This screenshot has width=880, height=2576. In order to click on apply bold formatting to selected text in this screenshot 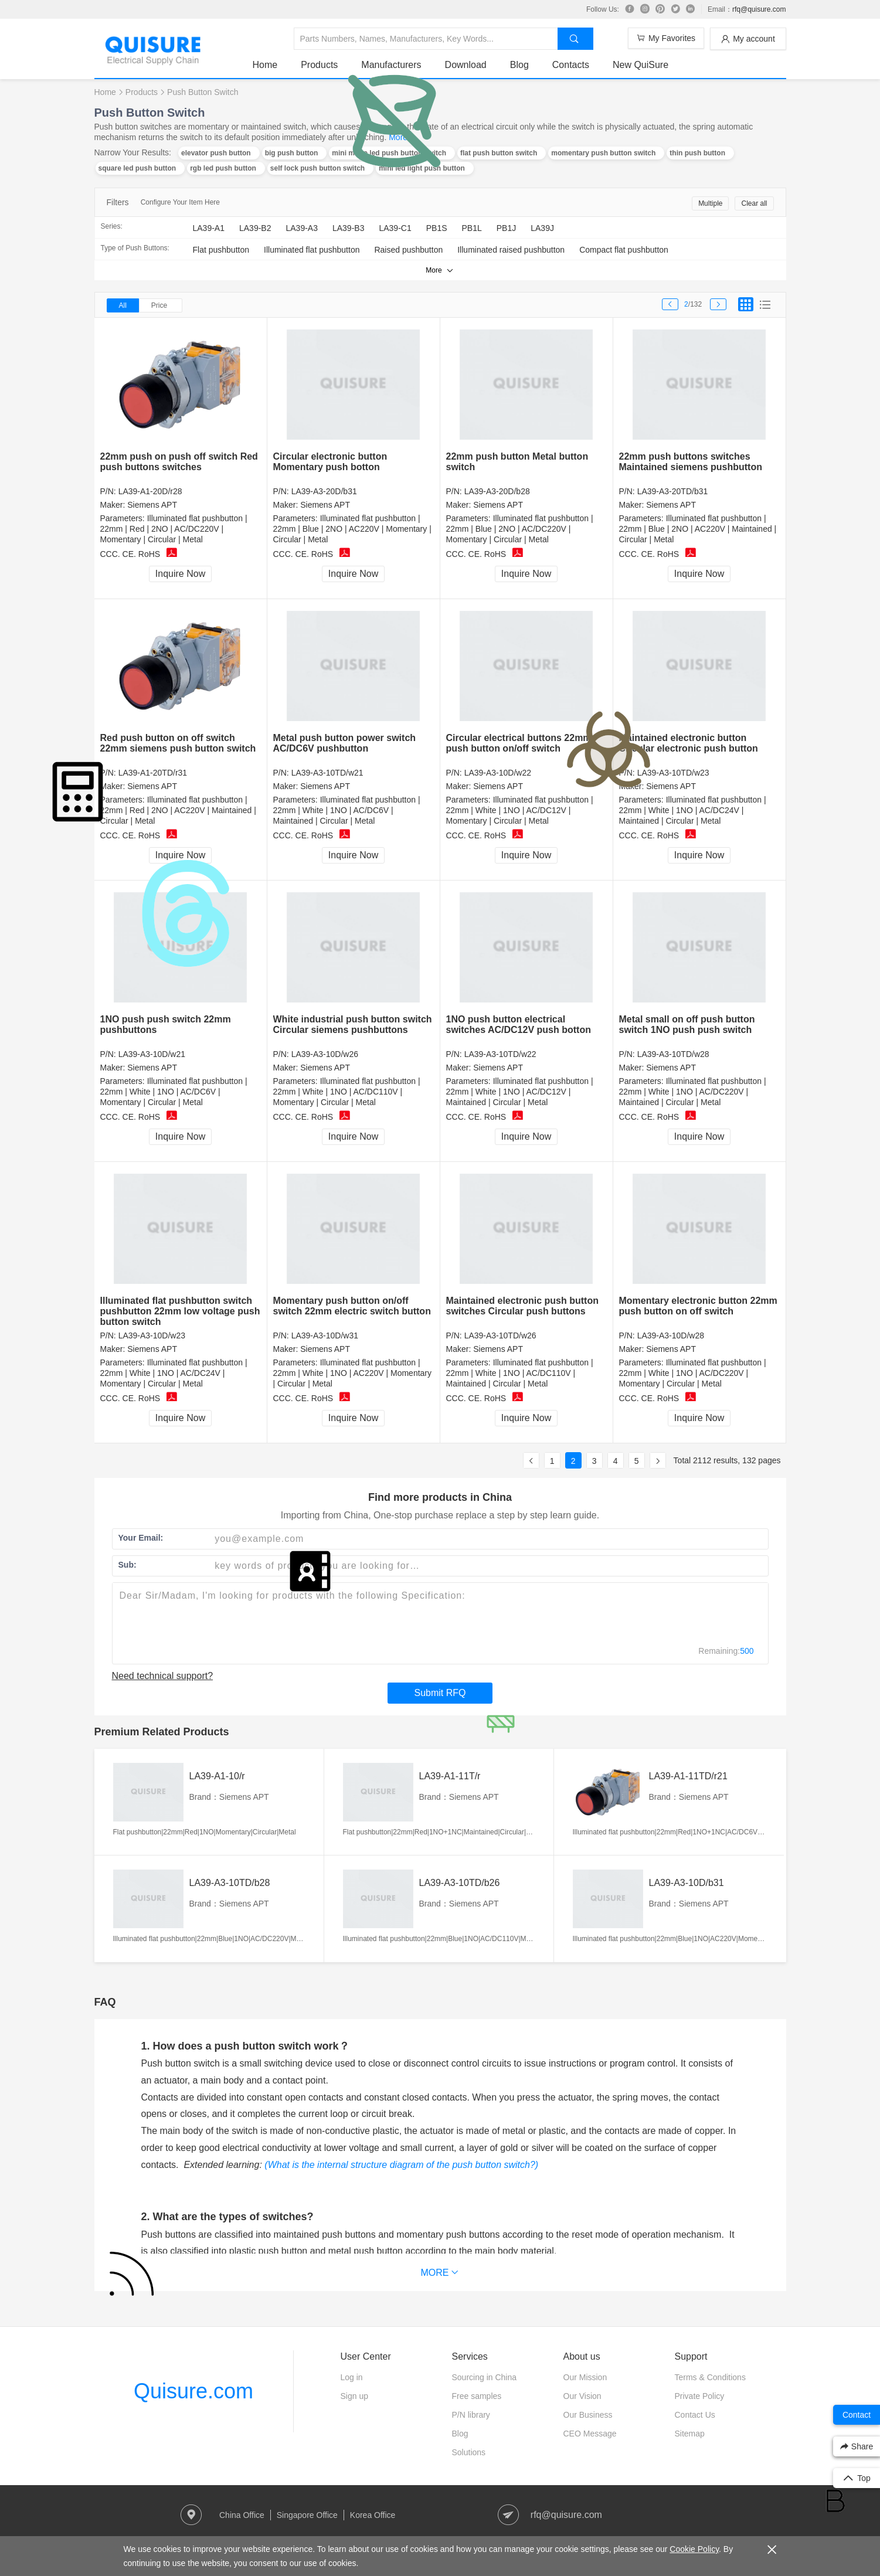, I will do `click(834, 2501)`.